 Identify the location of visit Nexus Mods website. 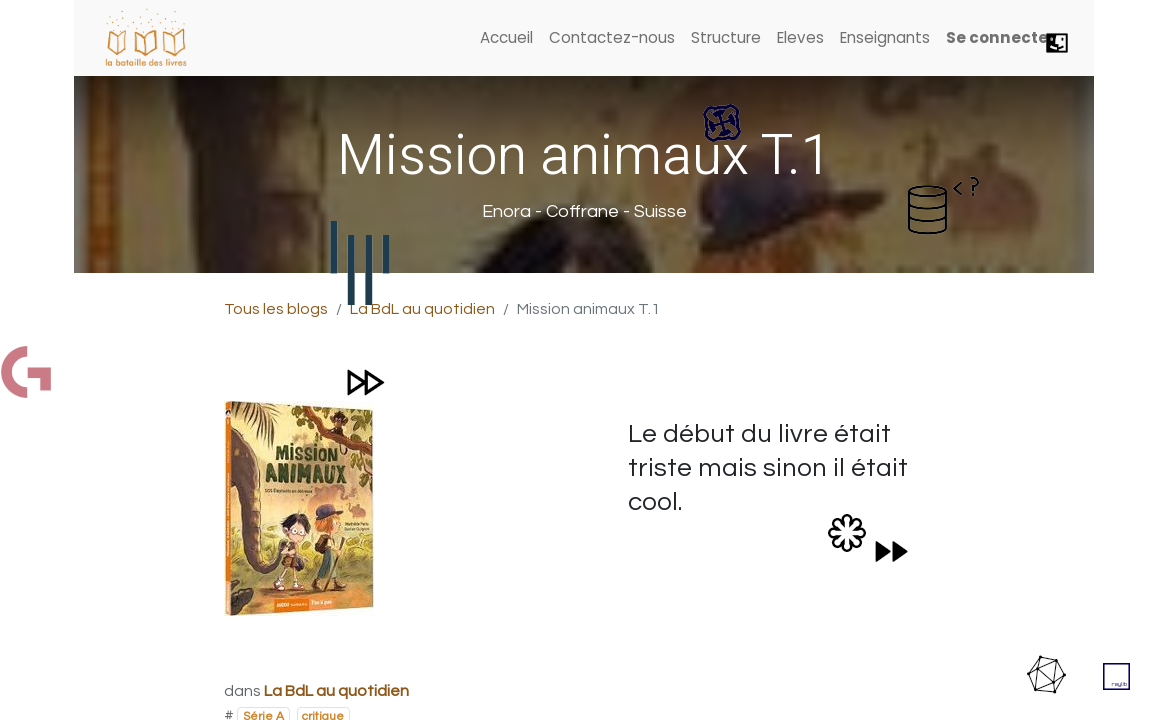
(722, 123).